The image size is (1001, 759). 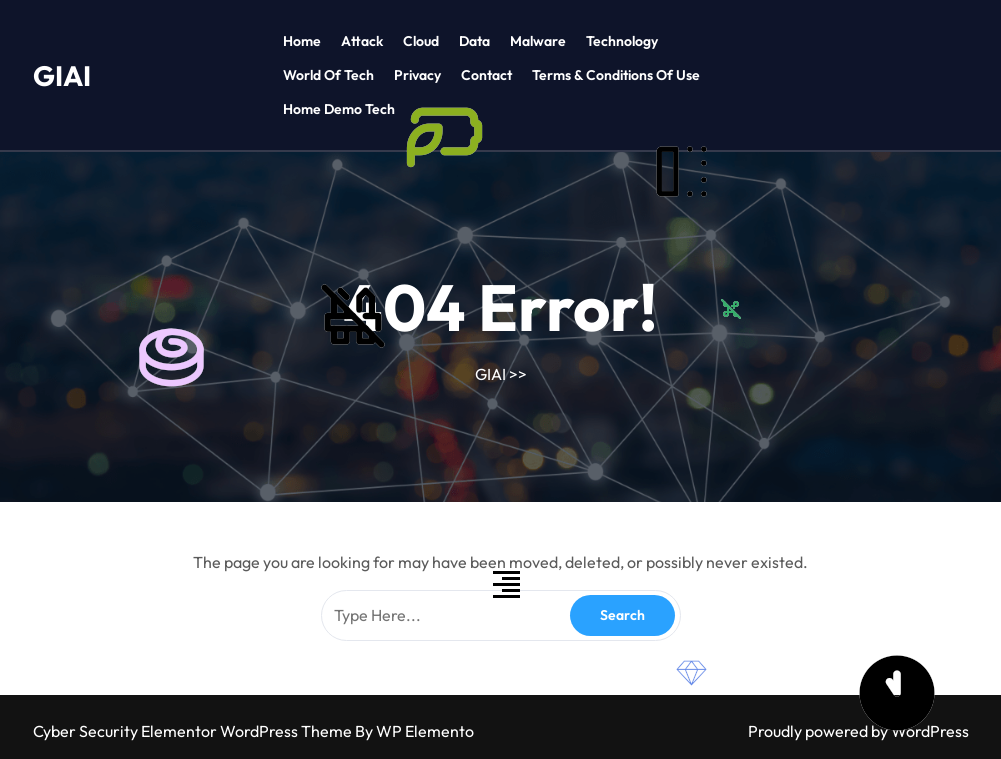 What do you see at coordinates (353, 316) in the screenshot?
I see `disable boundary or perimeter settings` at bounding box center [353, 316].